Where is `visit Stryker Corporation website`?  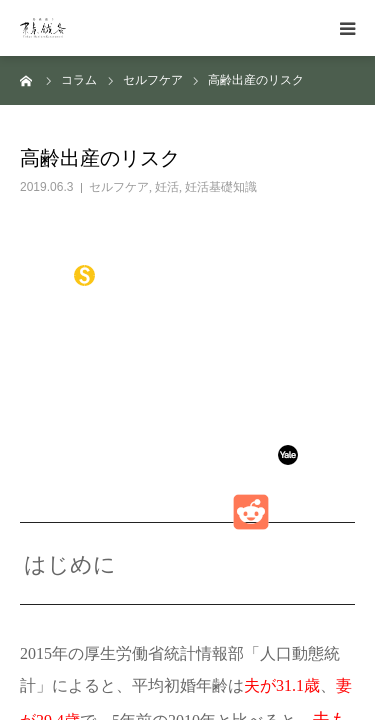
visit Stryker Corporation website is located at coordinates (84, 275).